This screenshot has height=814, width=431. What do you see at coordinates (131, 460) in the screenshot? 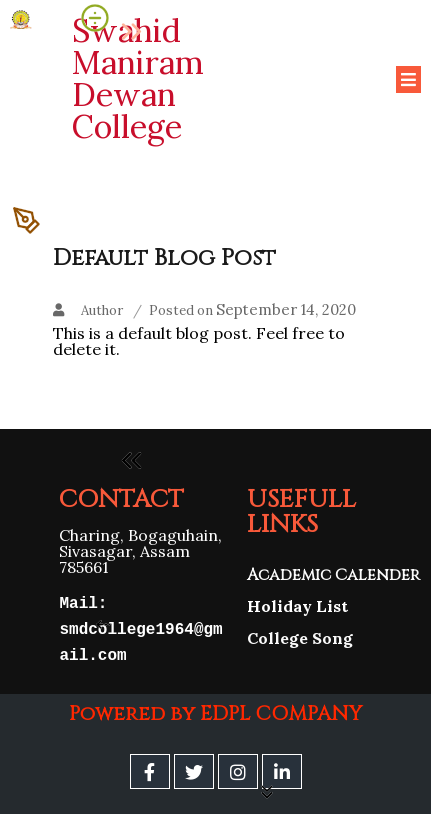
I see `go back to the beginning` at bounding box center [131, 460].